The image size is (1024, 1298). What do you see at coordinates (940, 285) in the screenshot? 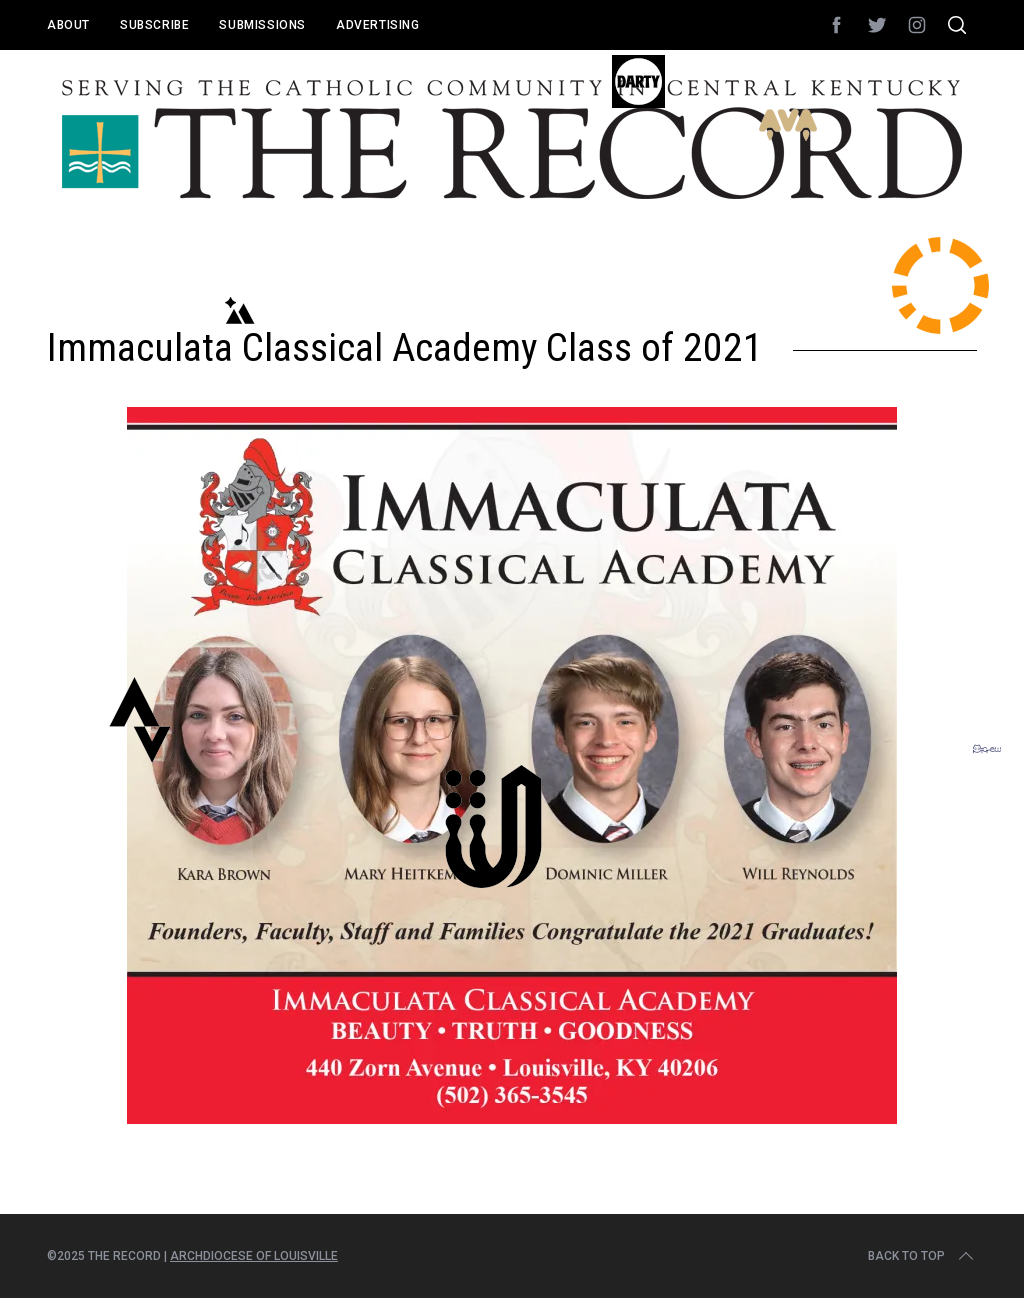
I see `link to codacy code quality platform` at bounding box center [940, 285].